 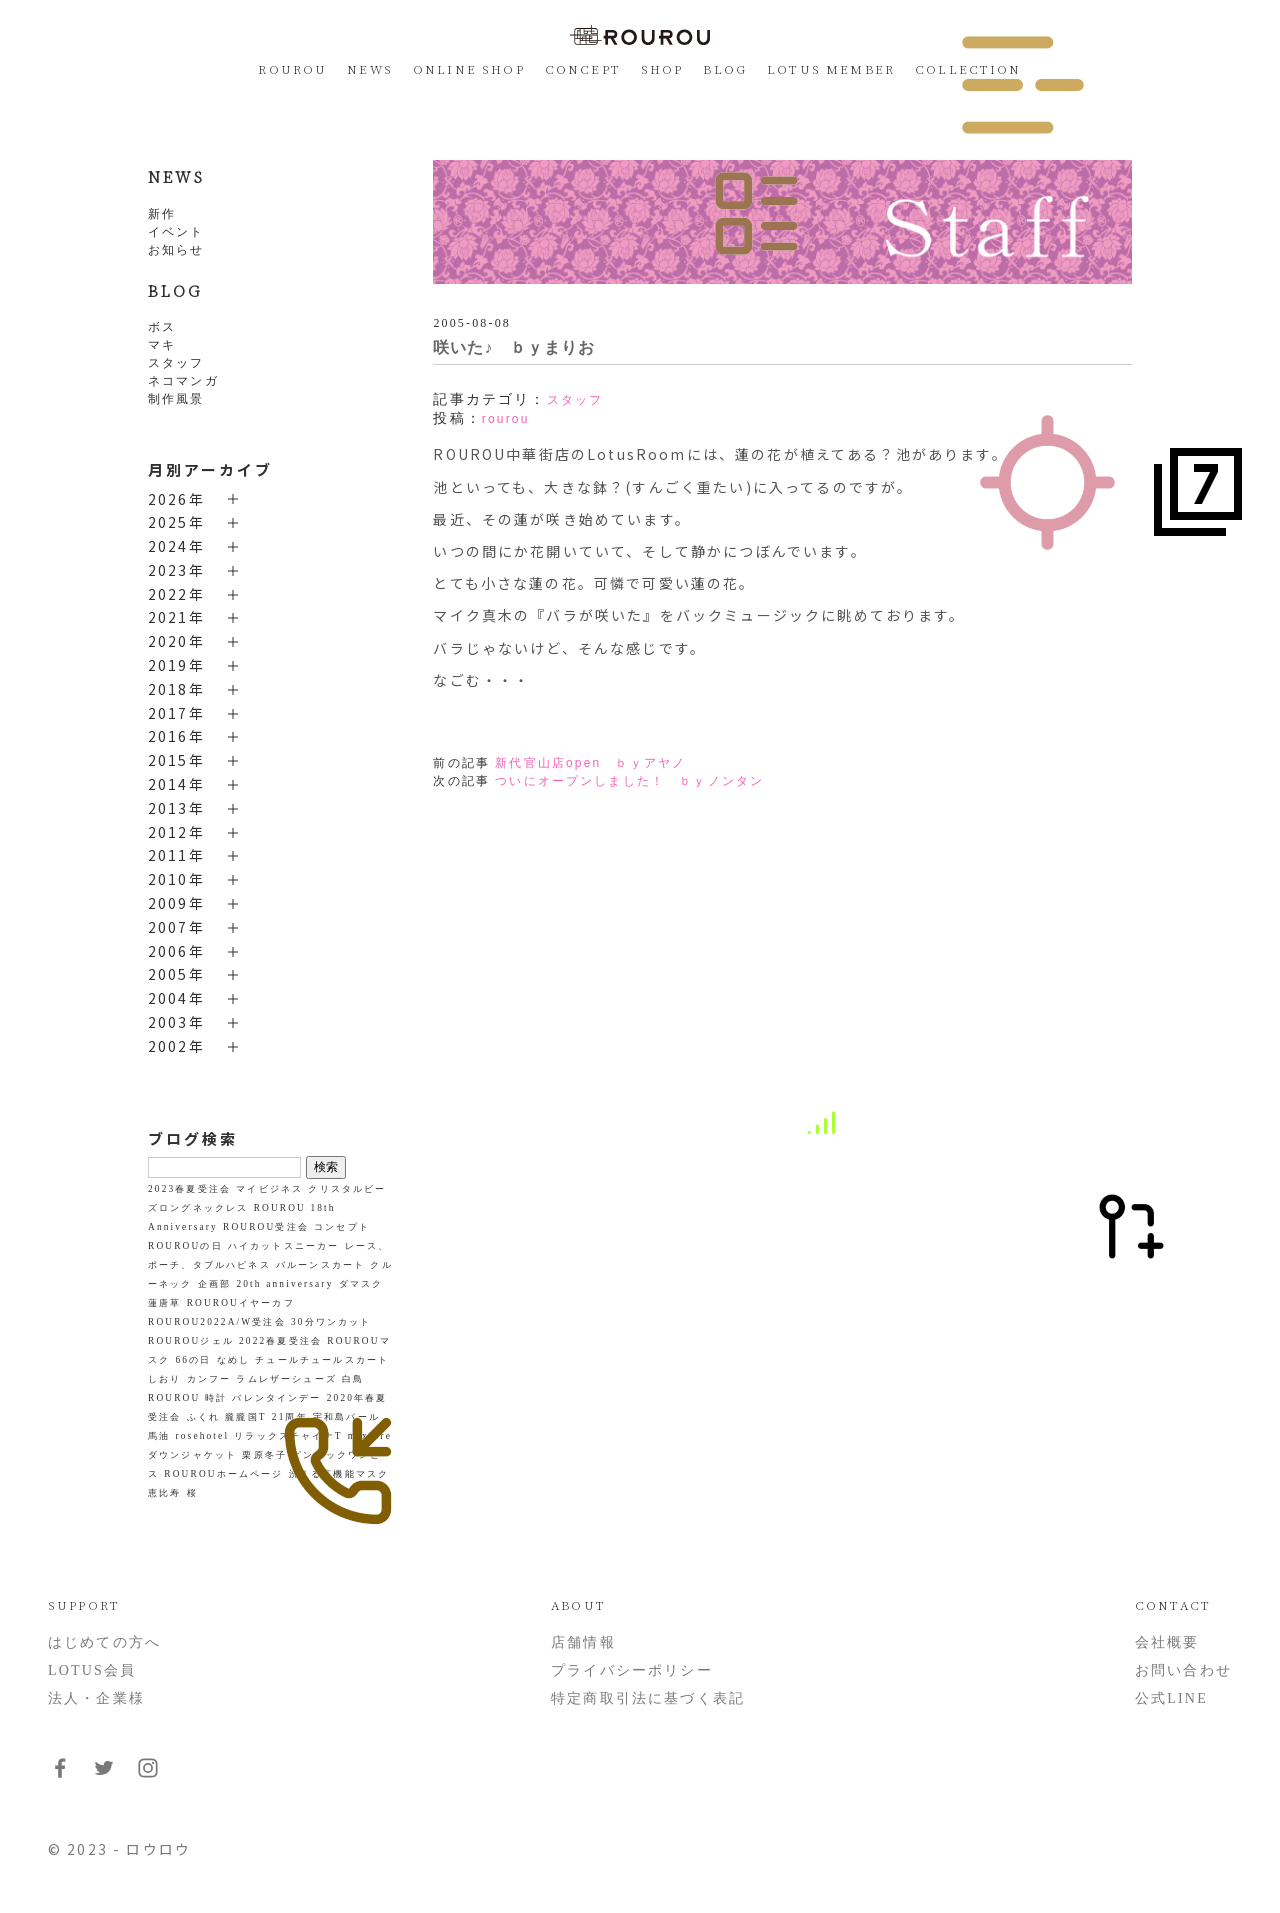 What do you see at coordinates (825, 1119) in the screenshot?
I see `indicates strong network or cellular signal strength` at bounding box center [825, 1119].